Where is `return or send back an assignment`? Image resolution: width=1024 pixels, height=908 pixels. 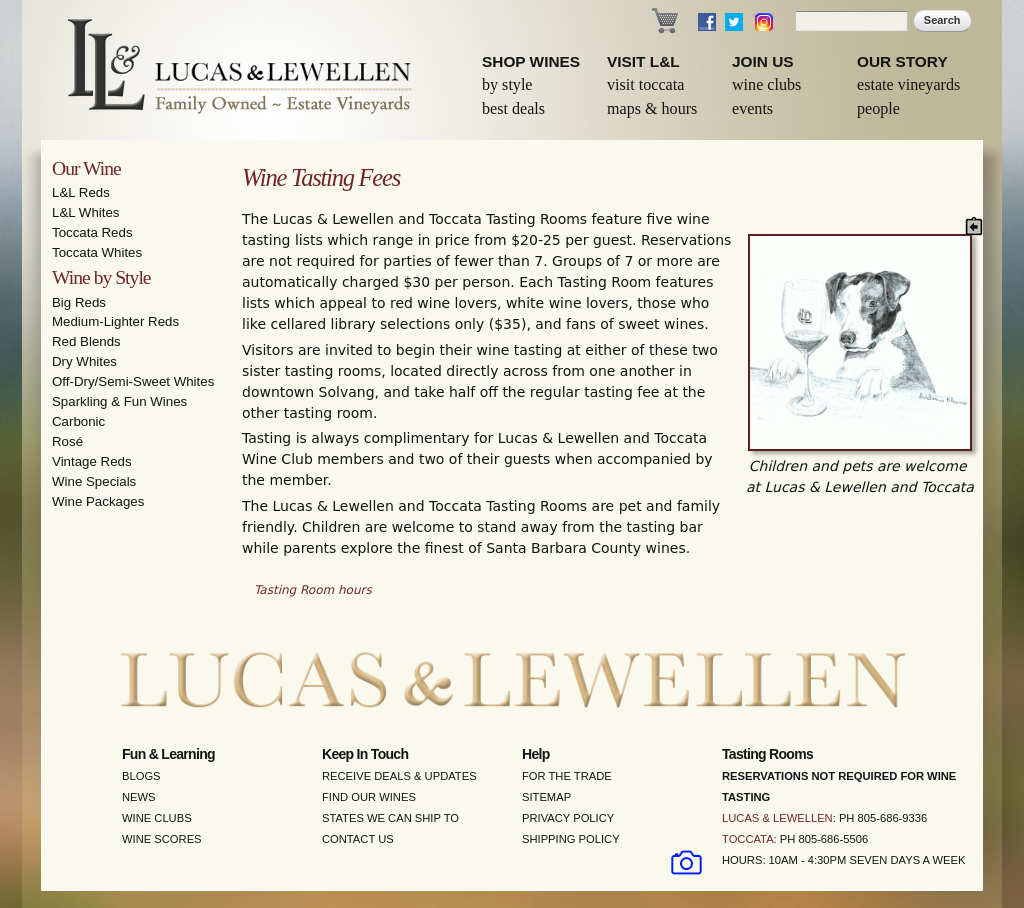
return or send back an assignment is located at coordinates (974, 227).